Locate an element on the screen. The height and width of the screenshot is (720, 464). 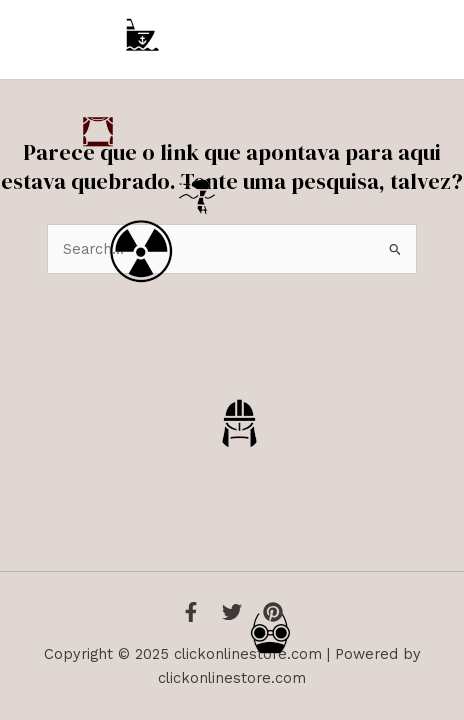
select light armor class is located at coordinates (239, 423).